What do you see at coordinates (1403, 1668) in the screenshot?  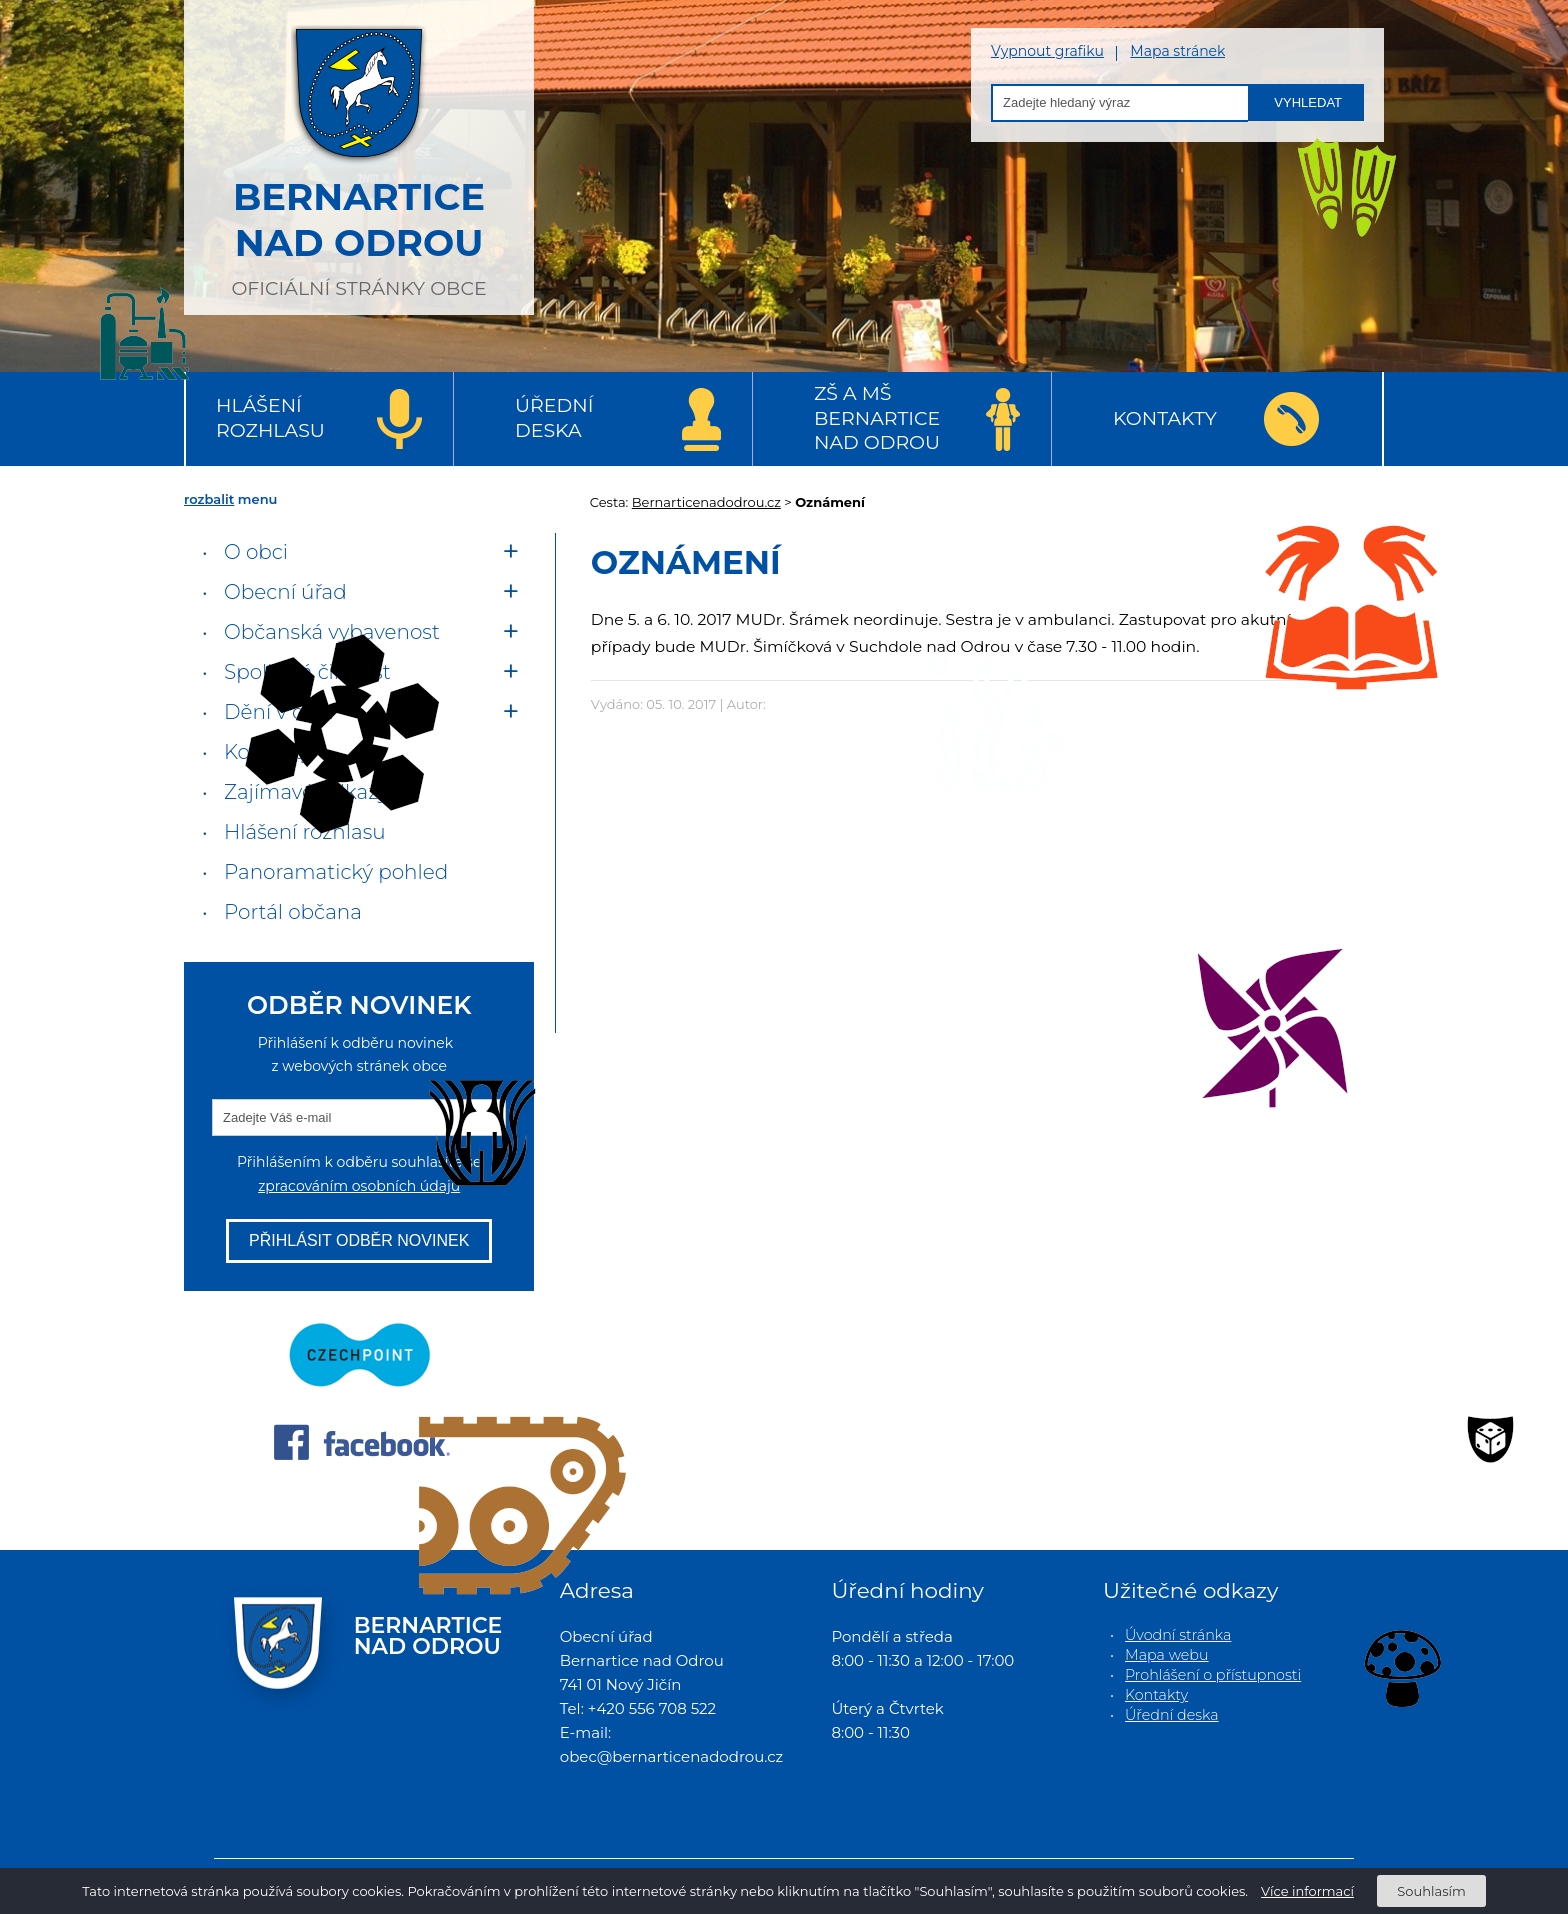 I see `power-up or bonus item in a game` at bounding box center [1403, 1668].